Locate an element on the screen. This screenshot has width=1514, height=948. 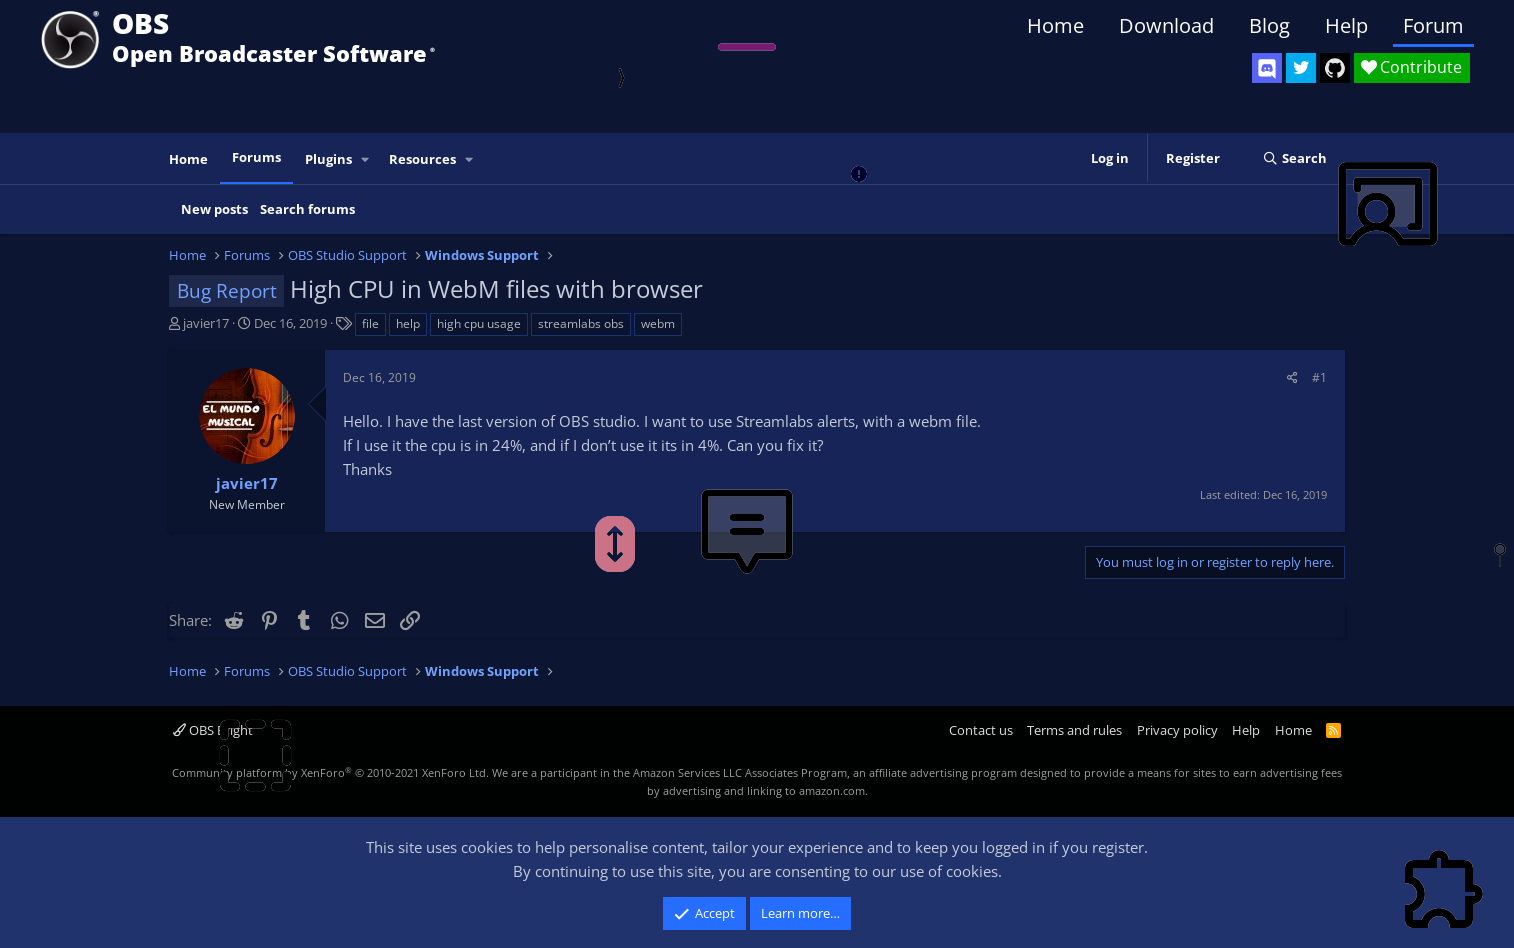
open chat or messaging is located at coordinates (747, 528).